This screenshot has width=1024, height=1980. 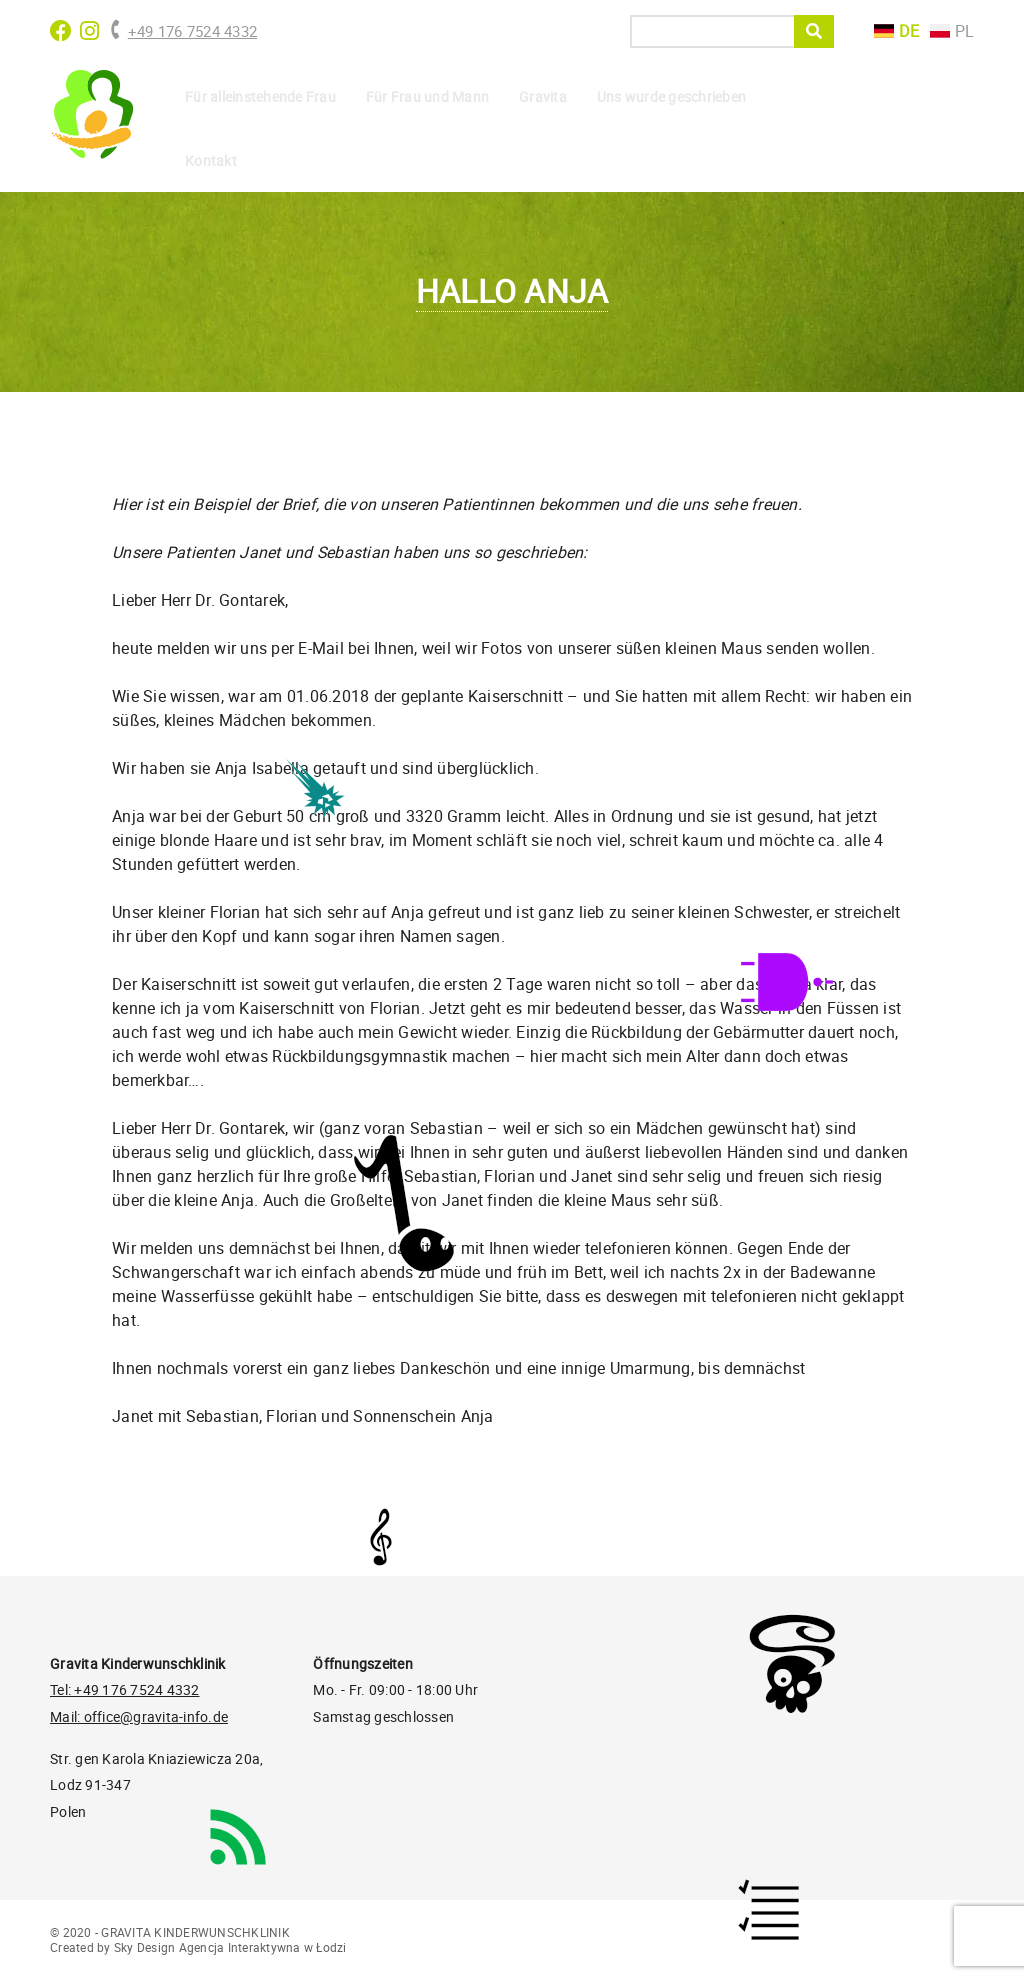 I want to click on represents a NAND logic gate in a circuit diagram, so click(x=787, y=982).